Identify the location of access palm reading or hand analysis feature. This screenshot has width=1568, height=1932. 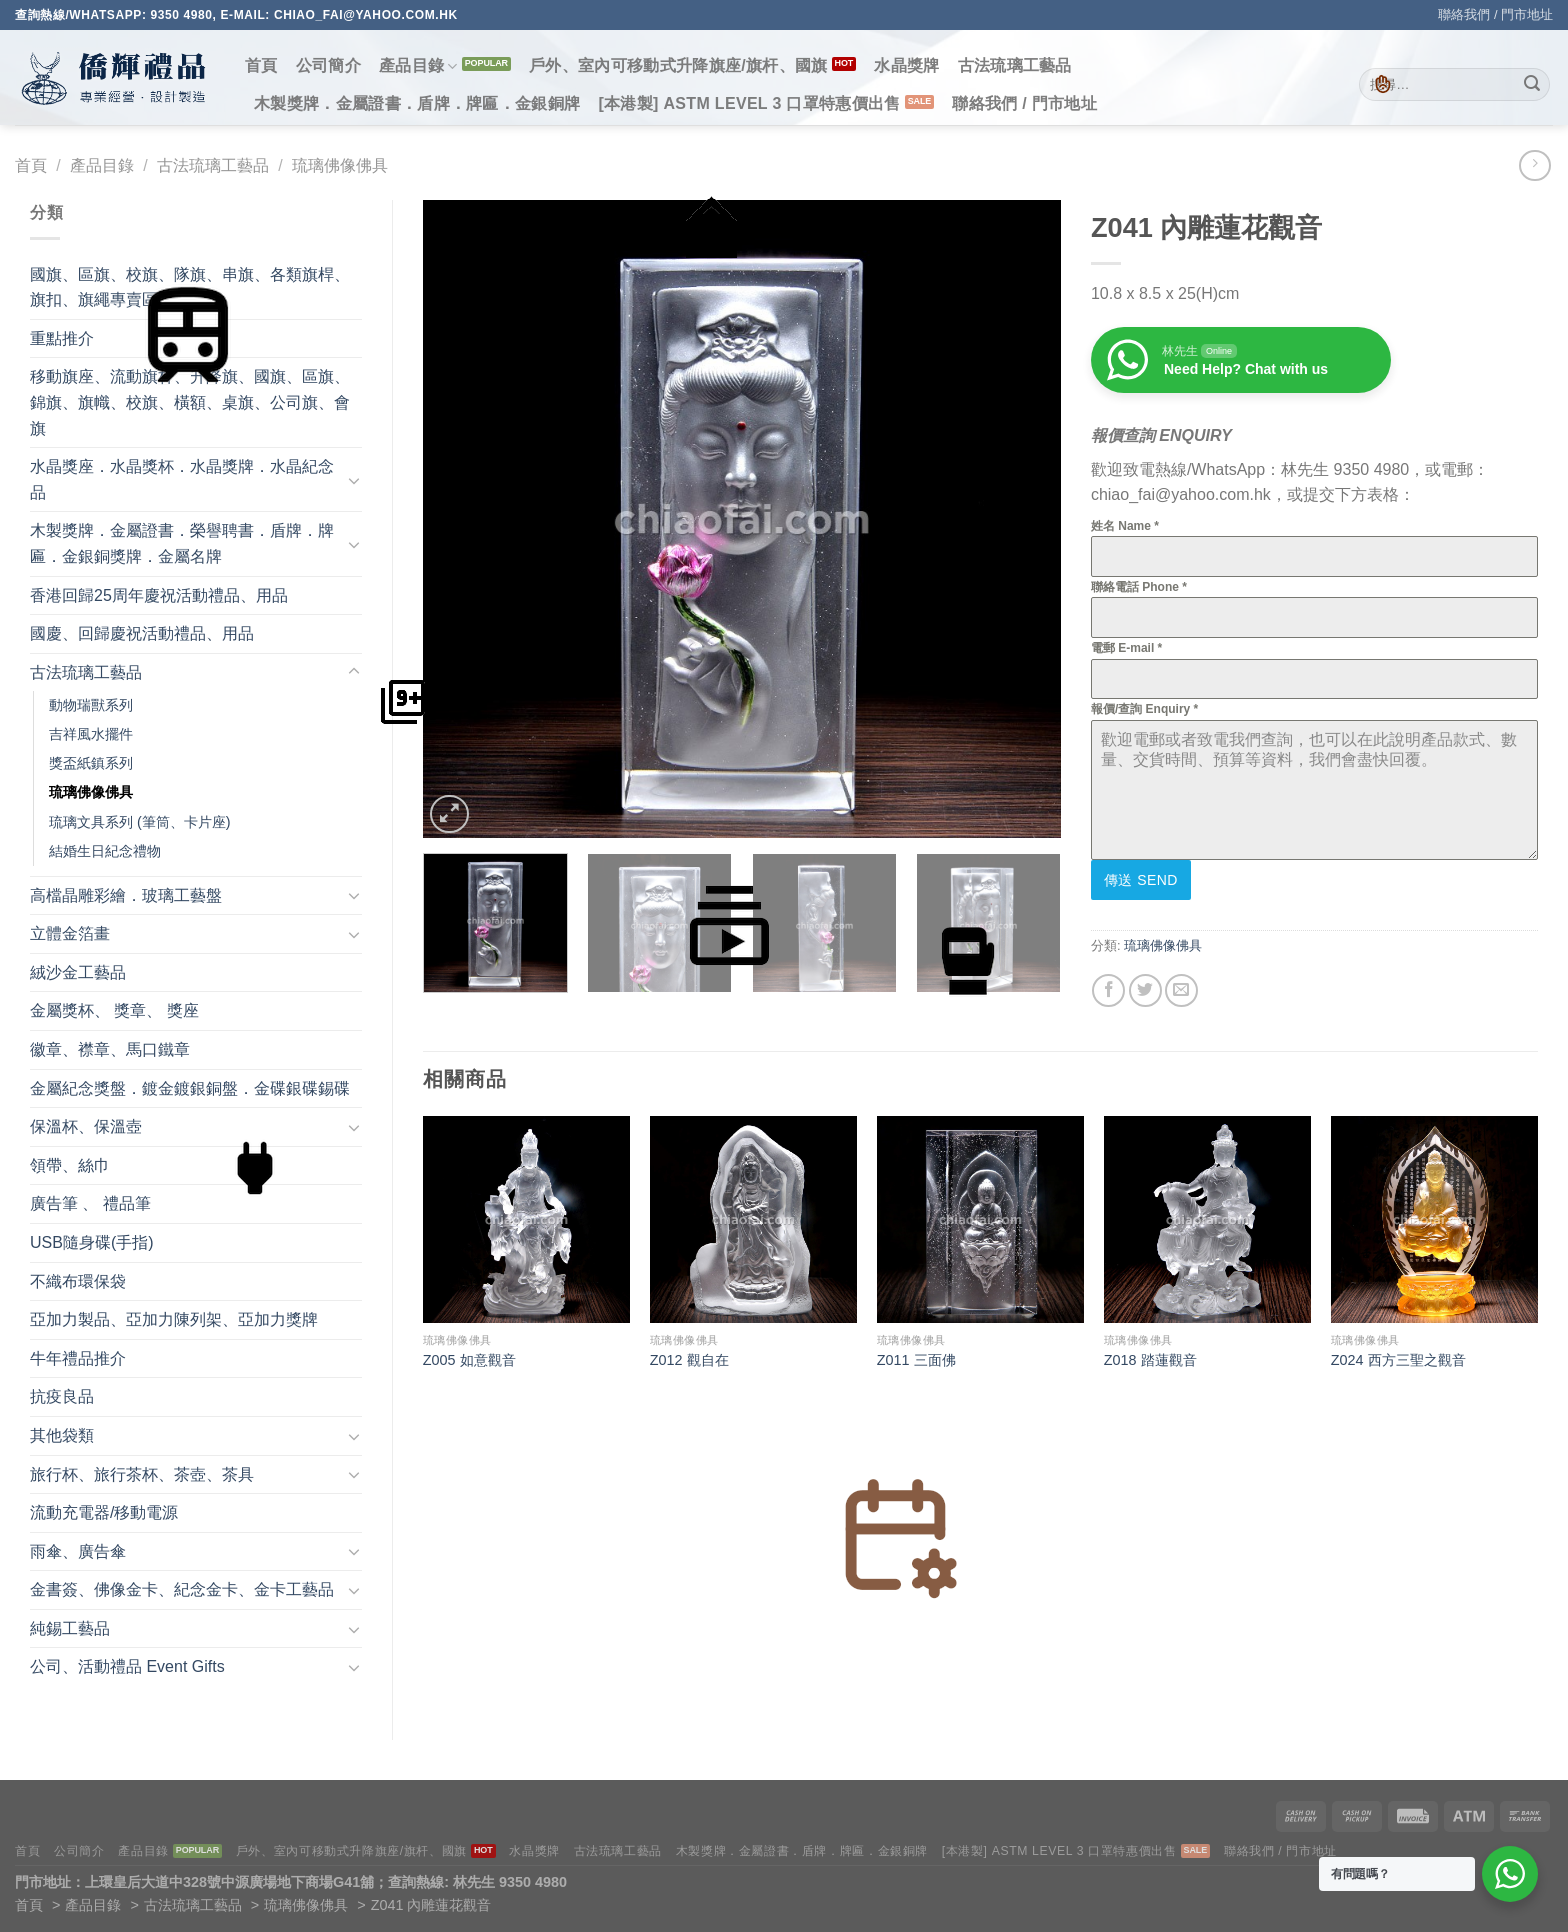
(1383, 84).